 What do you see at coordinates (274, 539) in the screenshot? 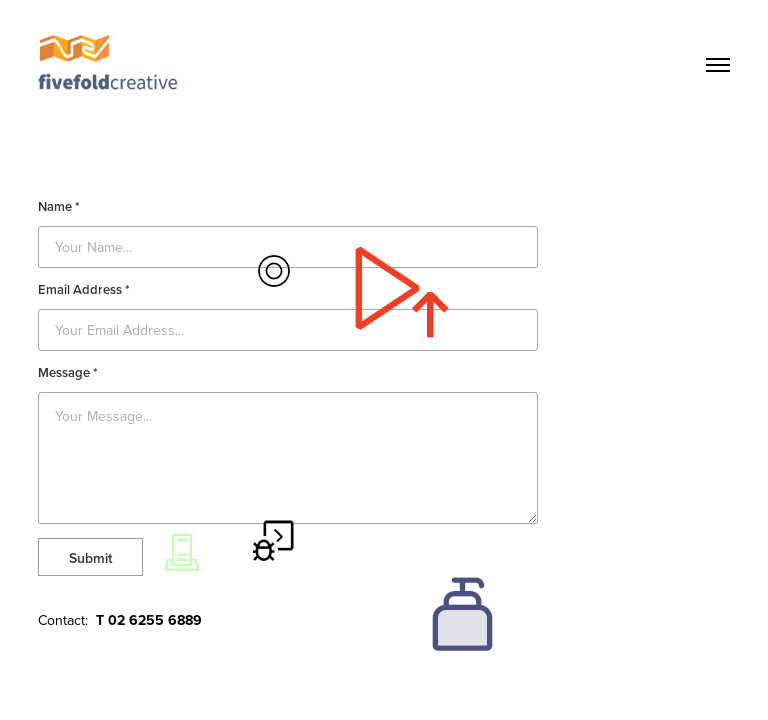
I see `open the debug console` at bounding box center [274, 539].